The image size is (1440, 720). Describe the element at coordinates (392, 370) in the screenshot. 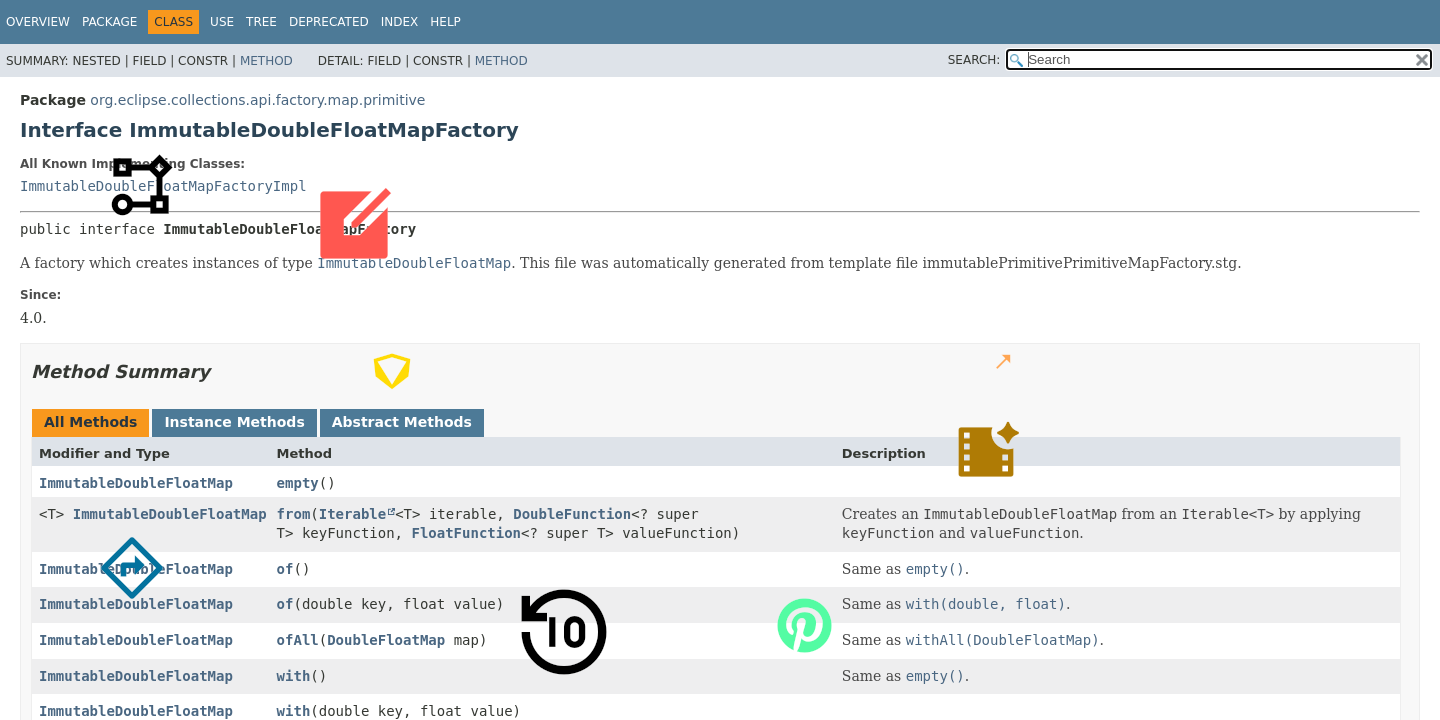

I see `openbase logo` at that location.